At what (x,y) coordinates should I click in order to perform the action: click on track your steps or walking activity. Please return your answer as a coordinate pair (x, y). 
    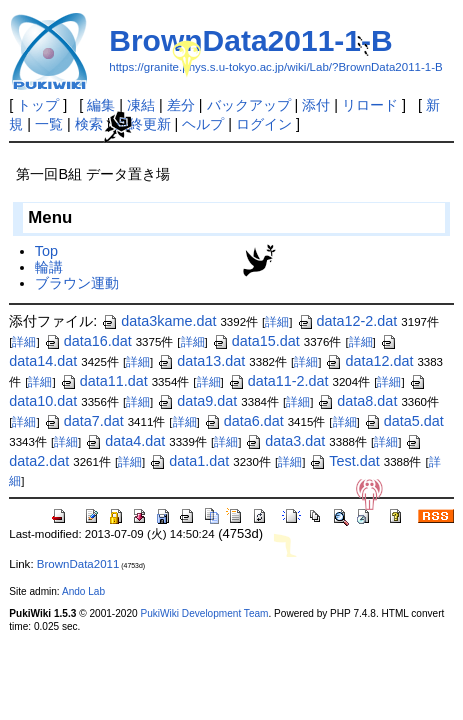
    Looking at the image, I should click on (363, 46).